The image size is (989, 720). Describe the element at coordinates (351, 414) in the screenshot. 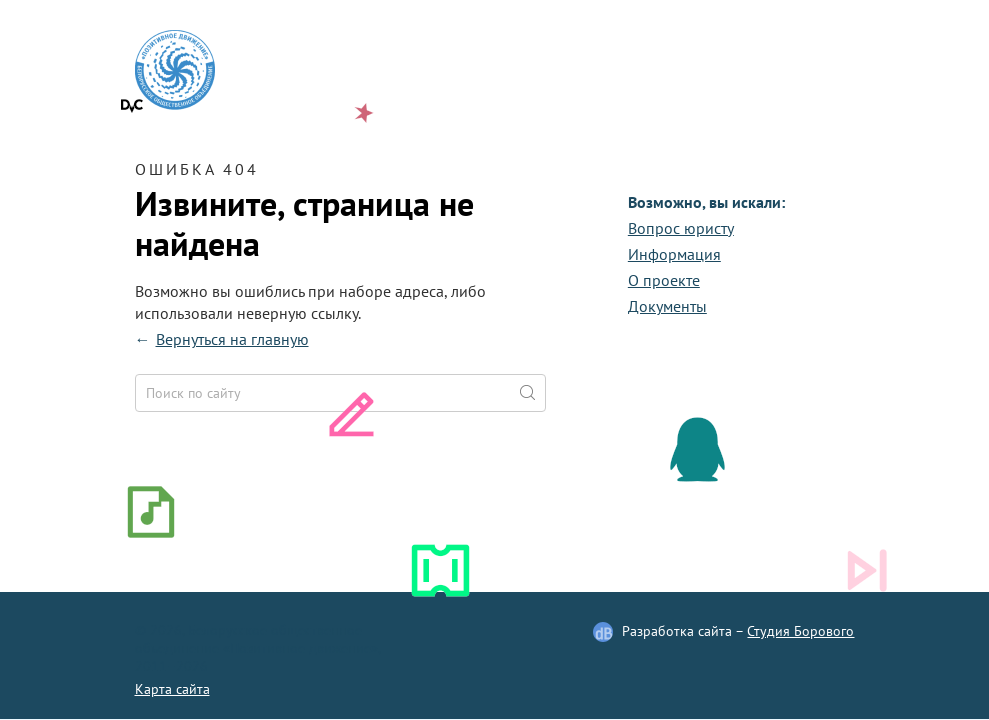

I see `edit content or text` at that location.